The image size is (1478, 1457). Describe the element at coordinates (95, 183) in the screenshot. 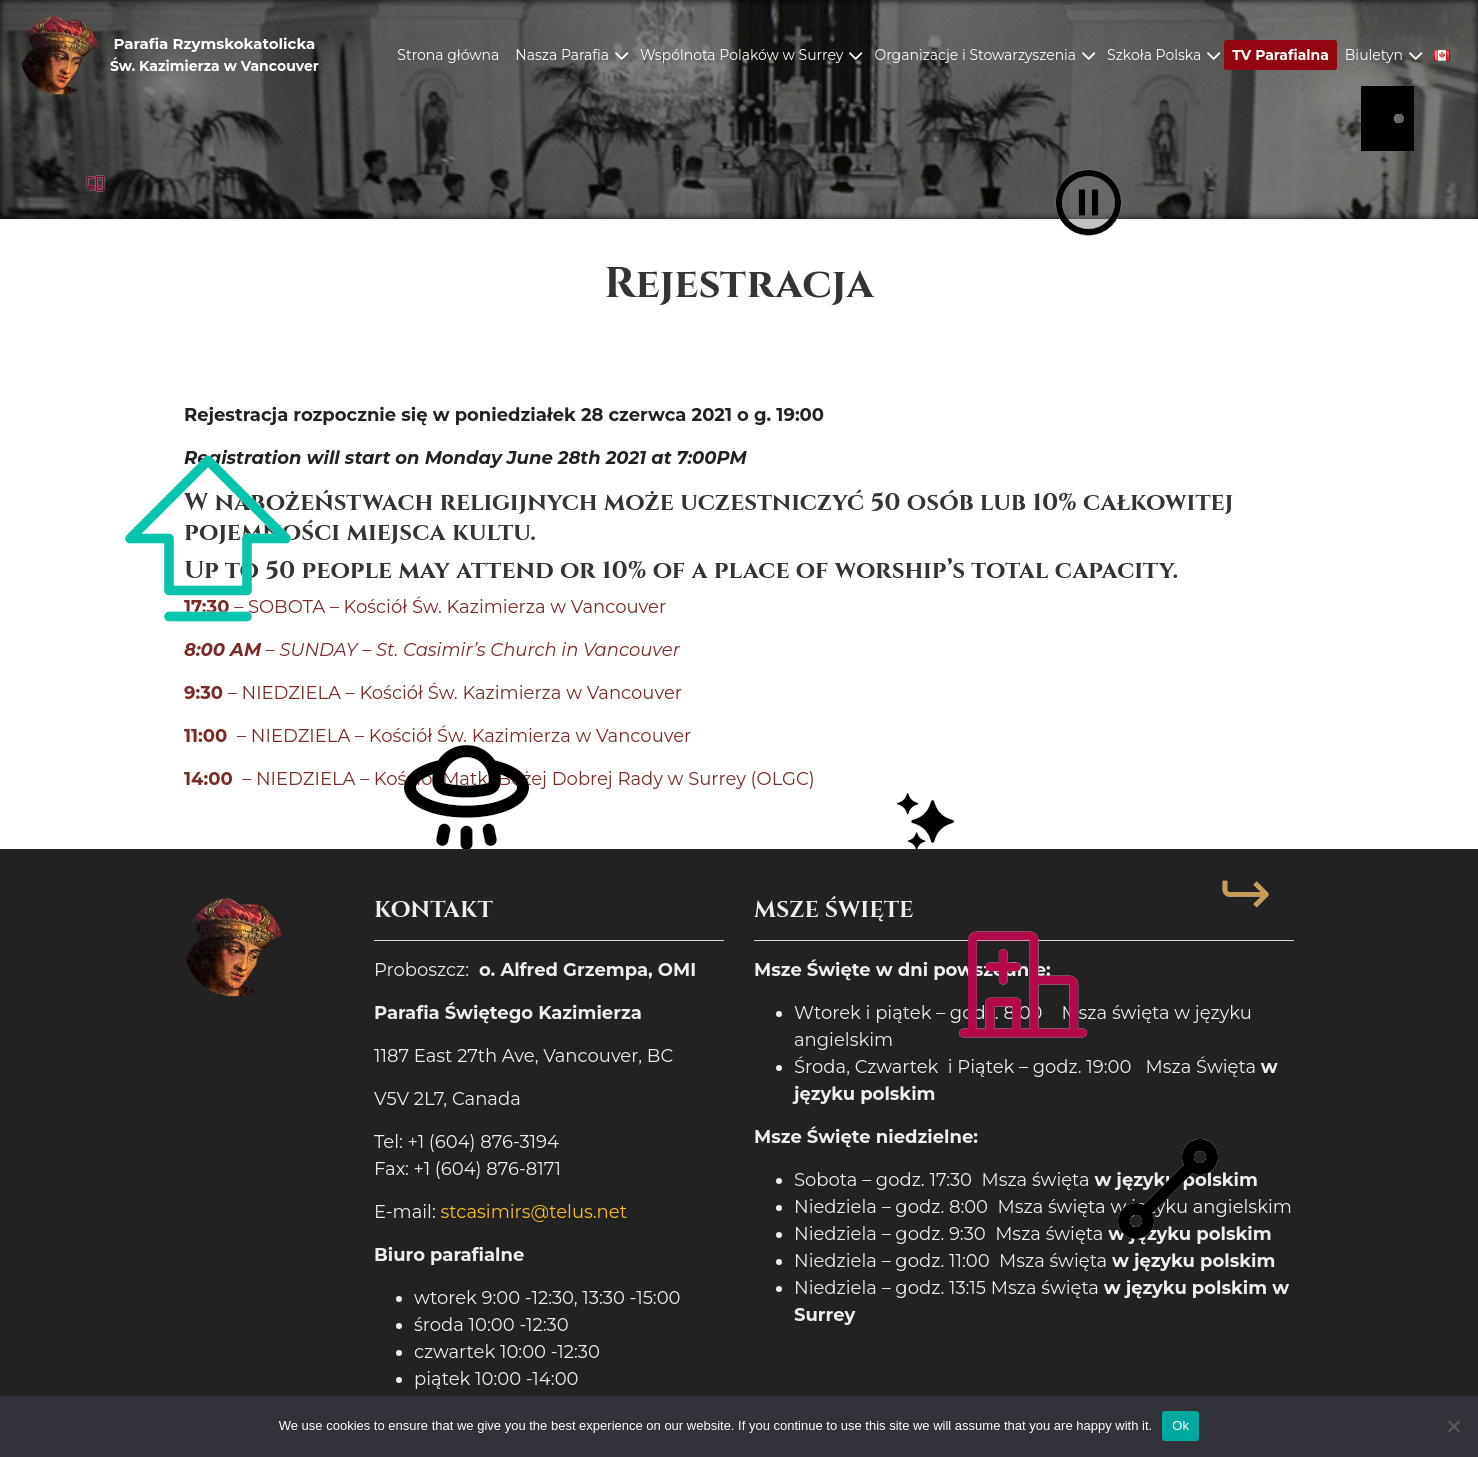

I see `view connected devices` at that location.